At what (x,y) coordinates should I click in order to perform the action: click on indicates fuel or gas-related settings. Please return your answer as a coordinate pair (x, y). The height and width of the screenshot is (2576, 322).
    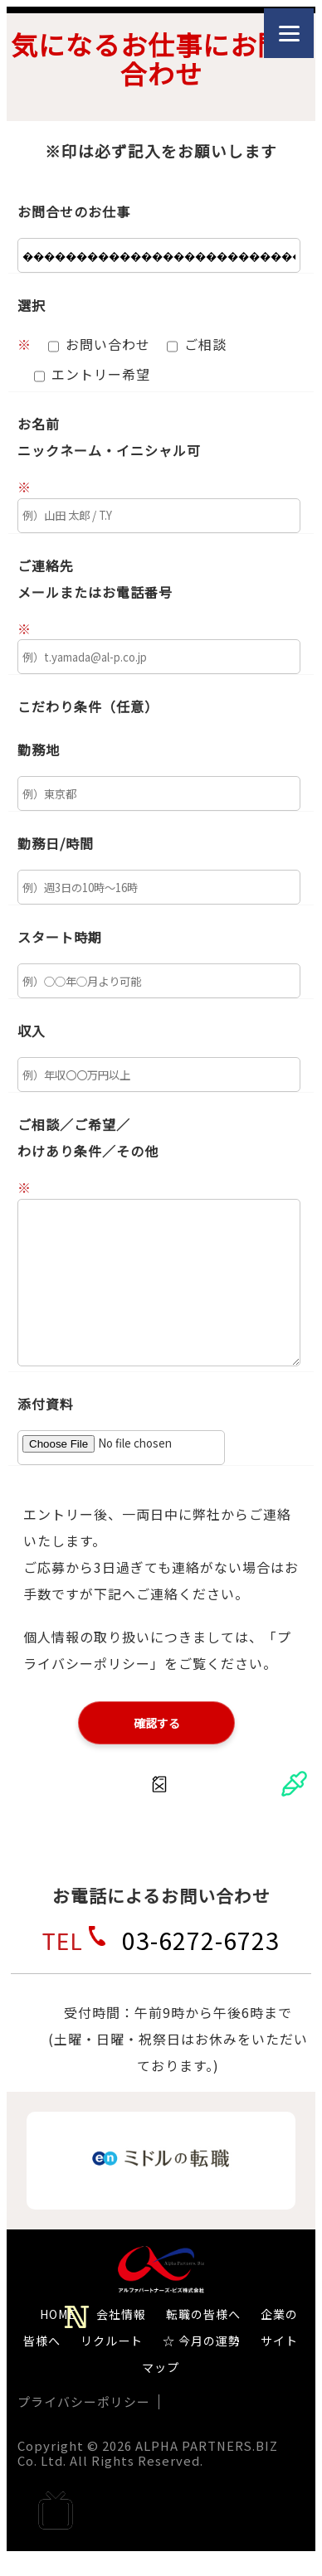
    Looking at the image, I should click on (159, 1784).